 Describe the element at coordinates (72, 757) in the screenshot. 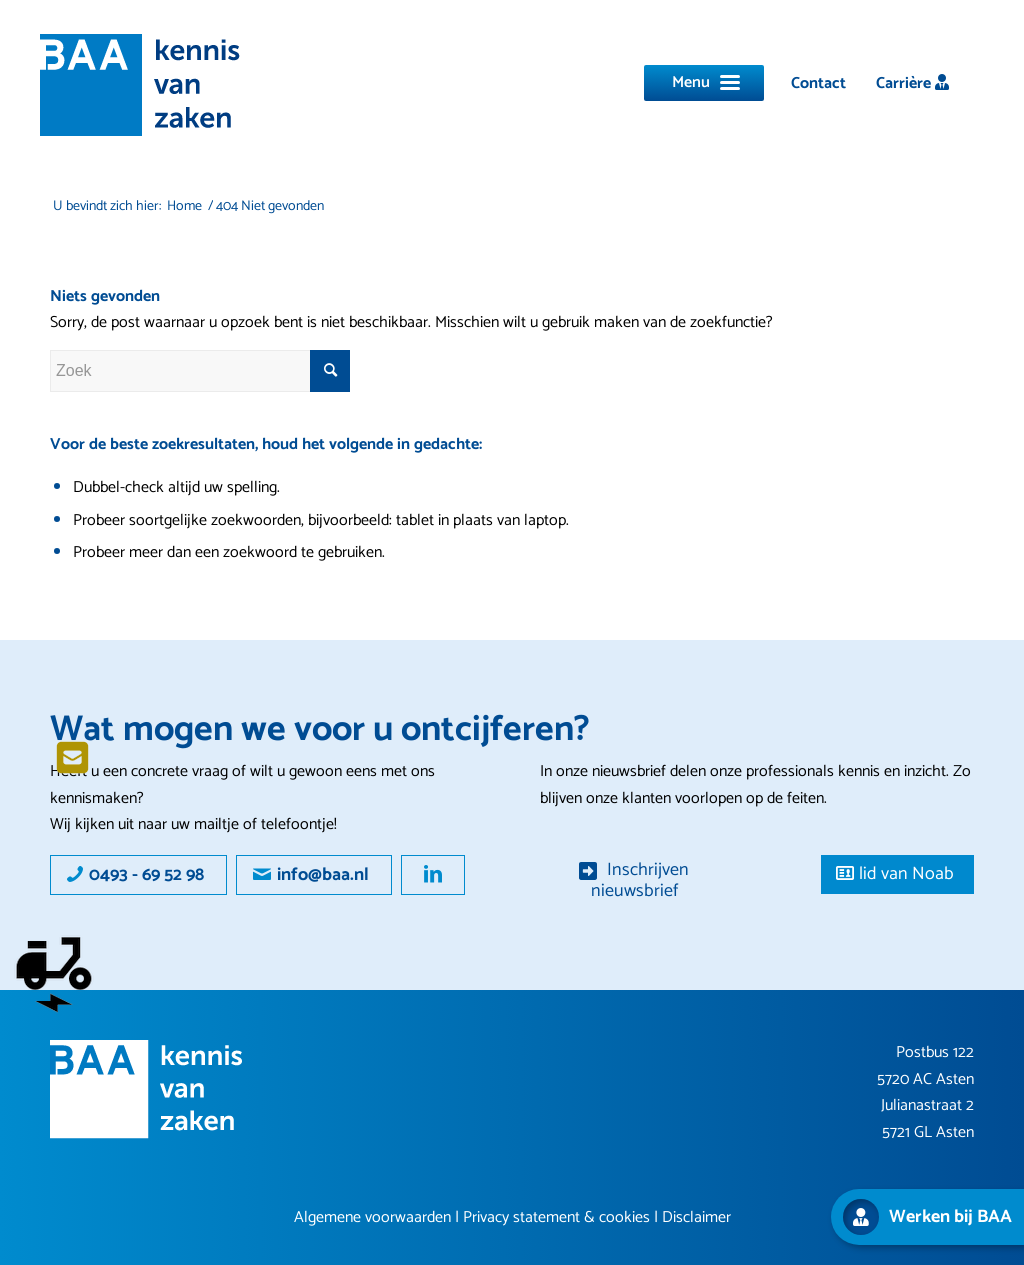

I see `open your email inbox` at that location.